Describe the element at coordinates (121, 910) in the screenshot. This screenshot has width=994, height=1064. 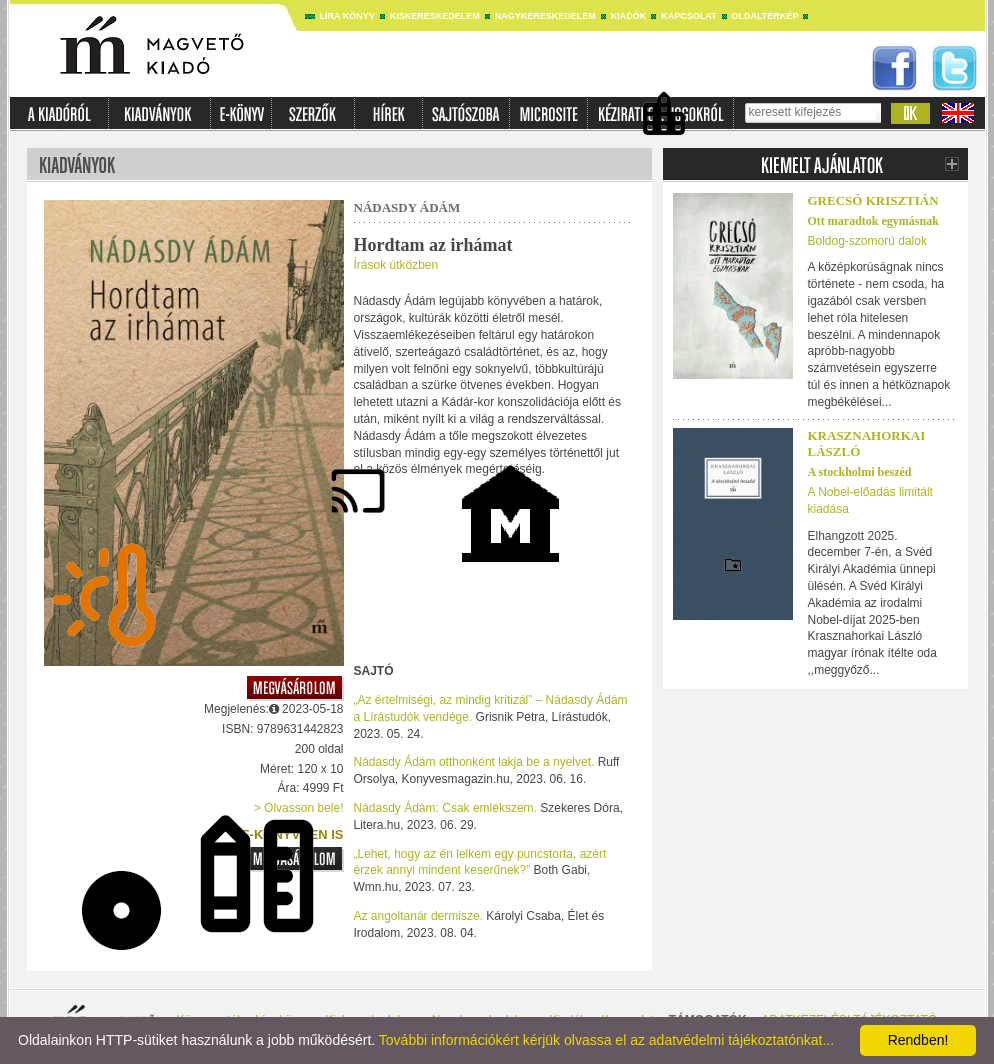
I see `select or mark as active option` at that location.